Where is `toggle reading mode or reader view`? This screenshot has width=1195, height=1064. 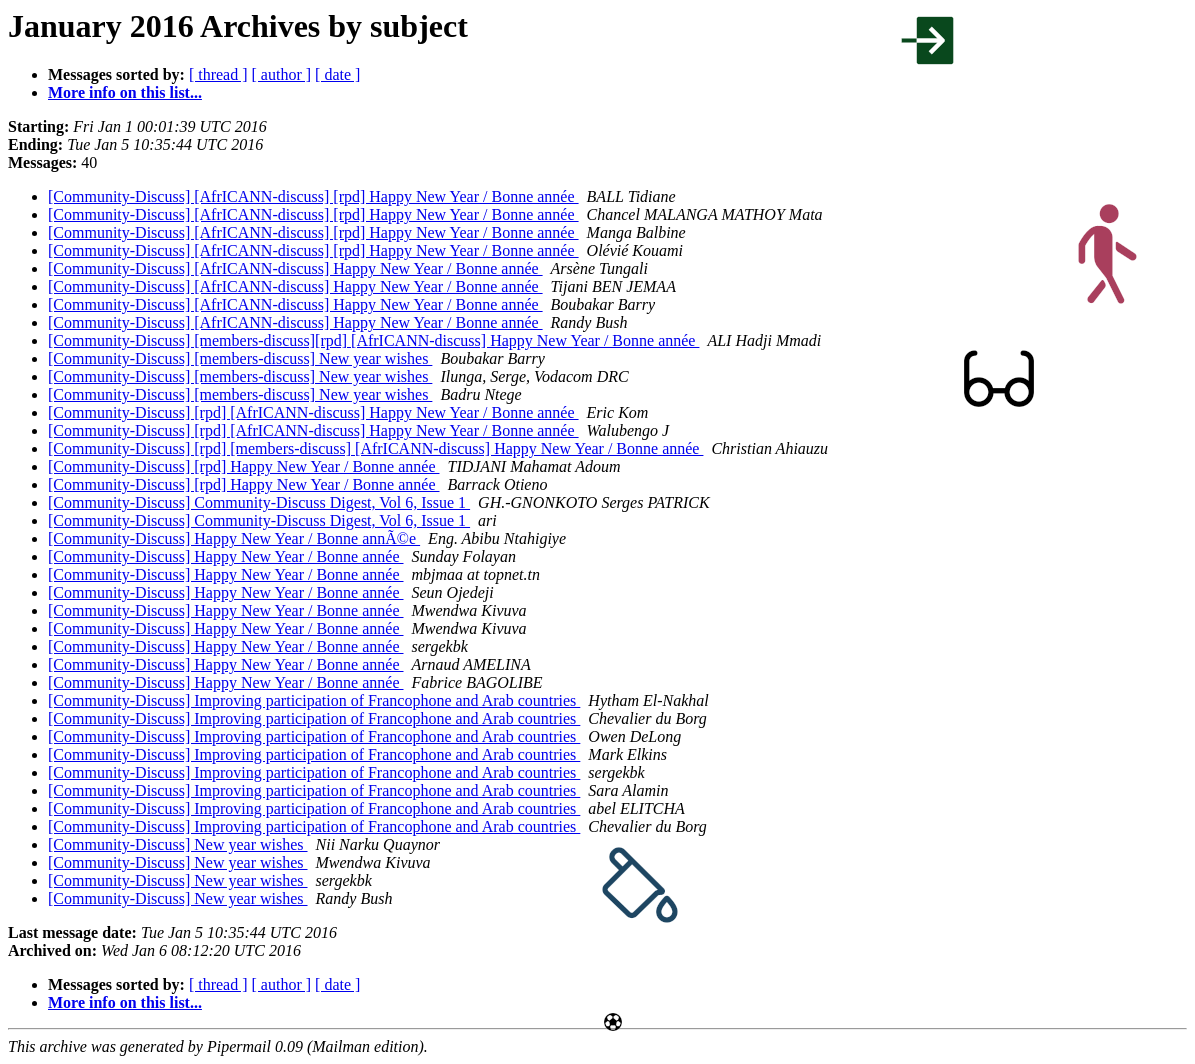 toggle reading mode or reader view is located at coordinates (999, 380).